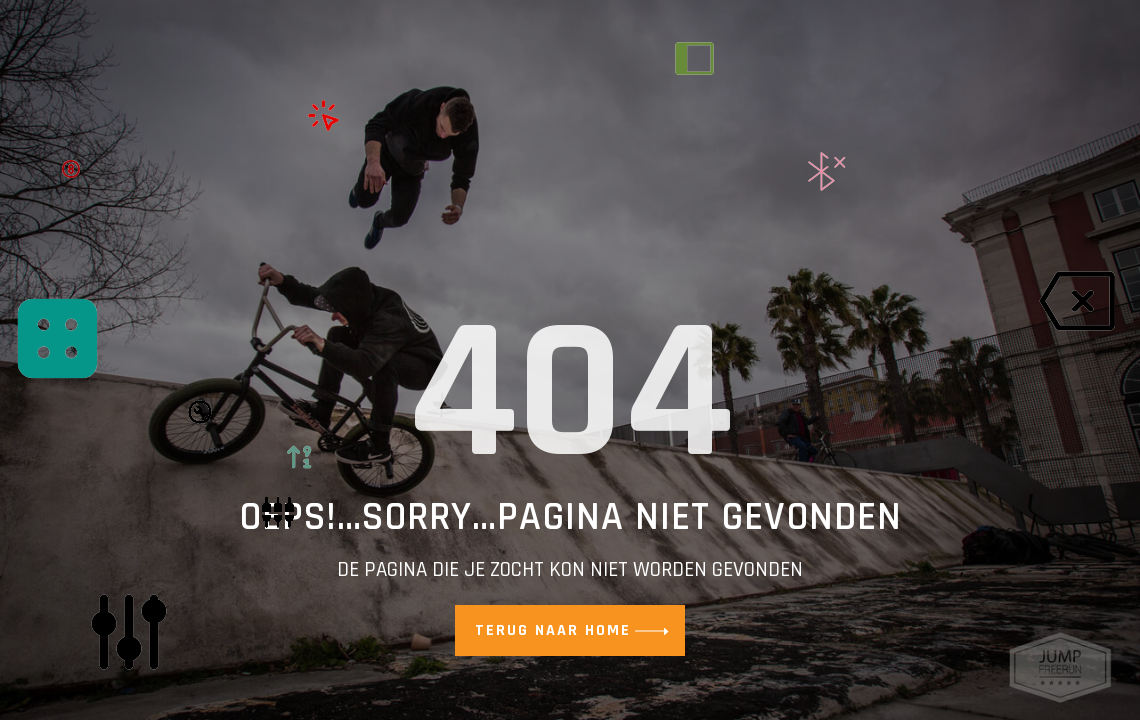 This screenshot has width=1140, height=720. I want to click on access billiards or pool game, so click(71, 169).